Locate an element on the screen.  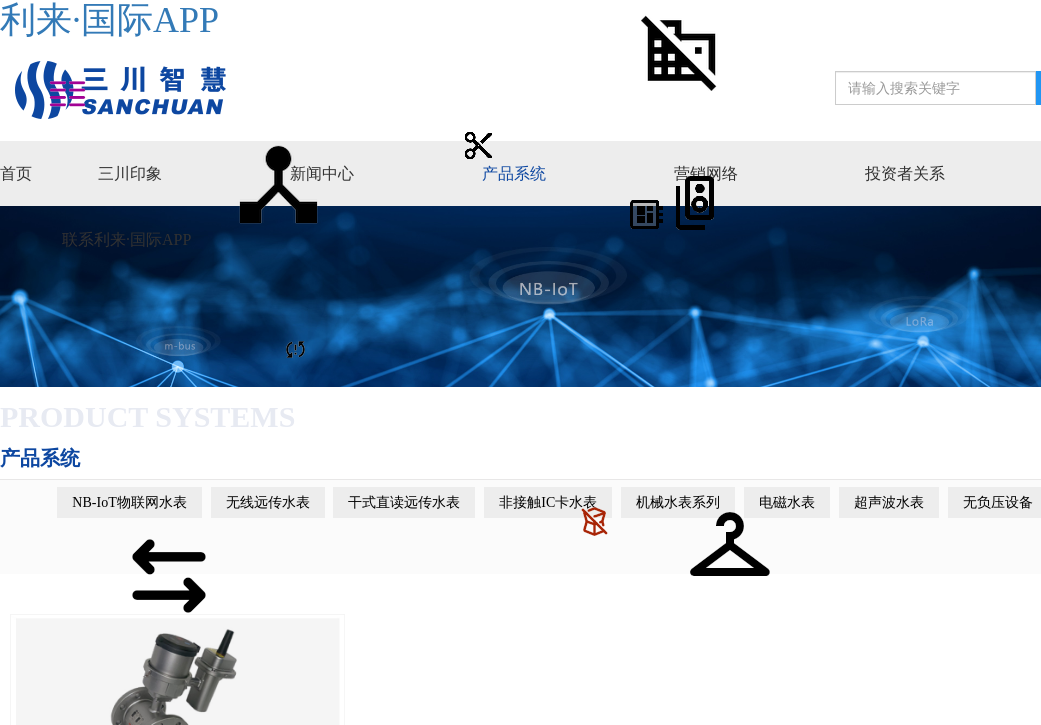
indicates a sync error or failure is located at coordinates (295, 349).